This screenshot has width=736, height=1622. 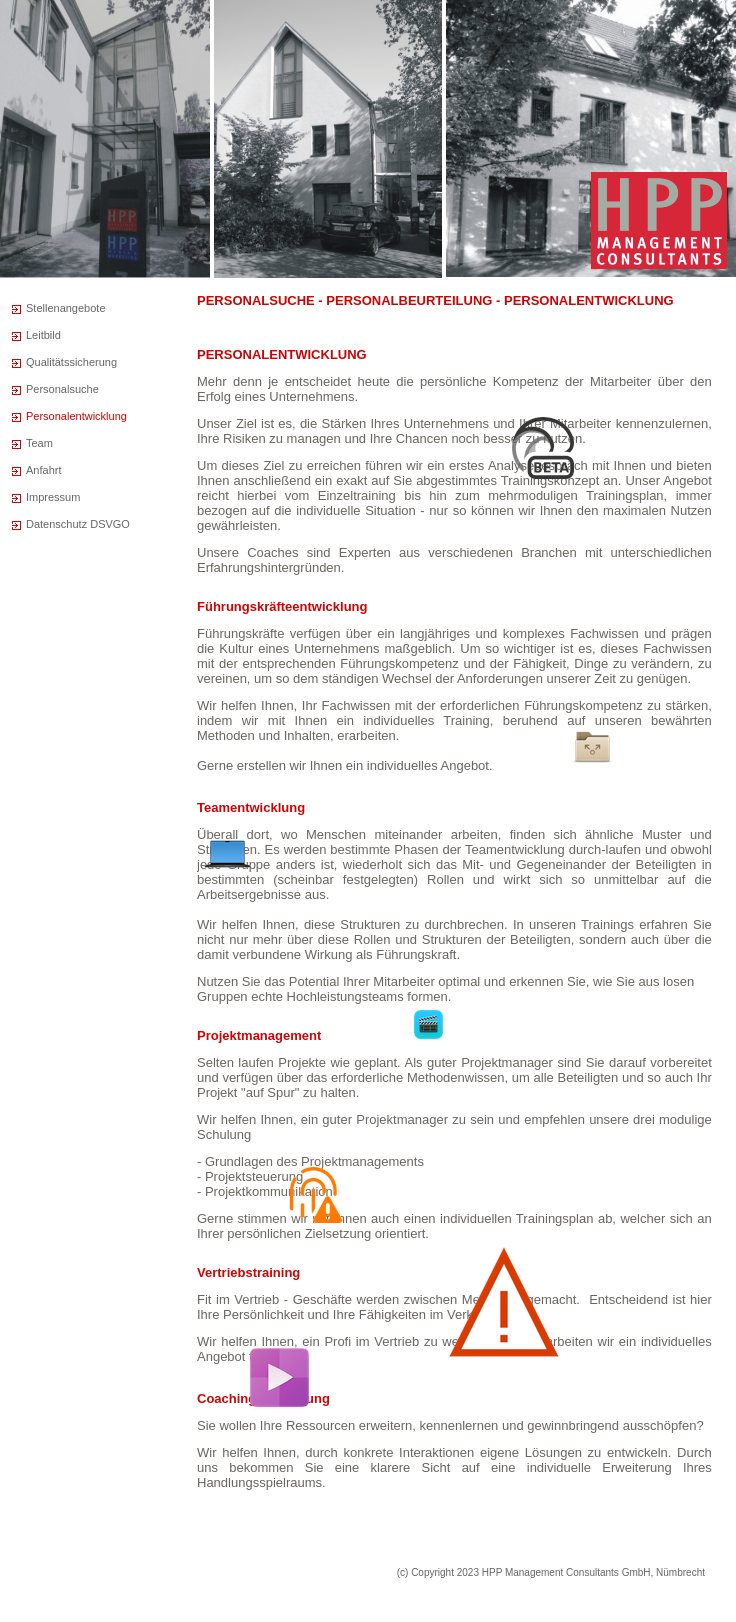 What do you see at coordinates (428, 1024) in the screenshot?
I see `open losslesscut video editing app` at bounding box center [428, 1024].